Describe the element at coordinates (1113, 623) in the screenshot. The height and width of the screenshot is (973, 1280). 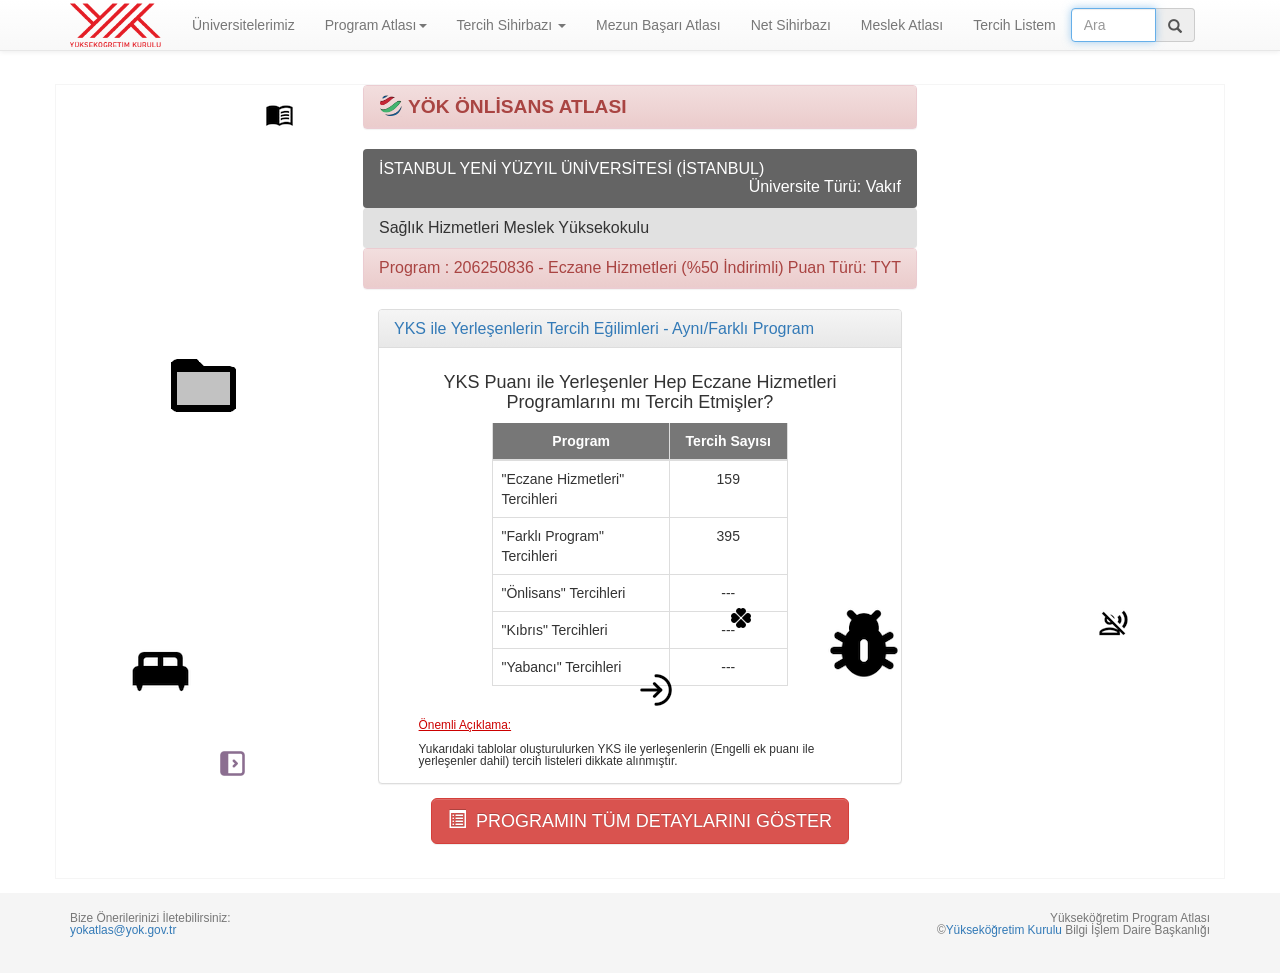
I see `mute voice narration or screen reader` at that location.